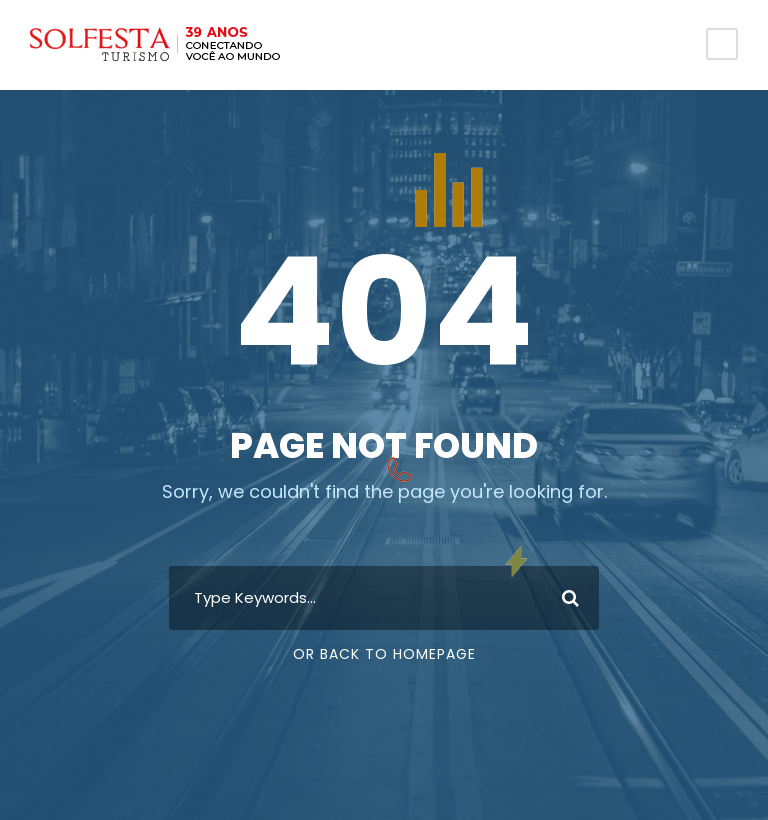 This screenshot has height=820, width=768. Describe the element at coordinates (516, 561) in the screenshot. I see `indicates quick actions or instant features` at that location.